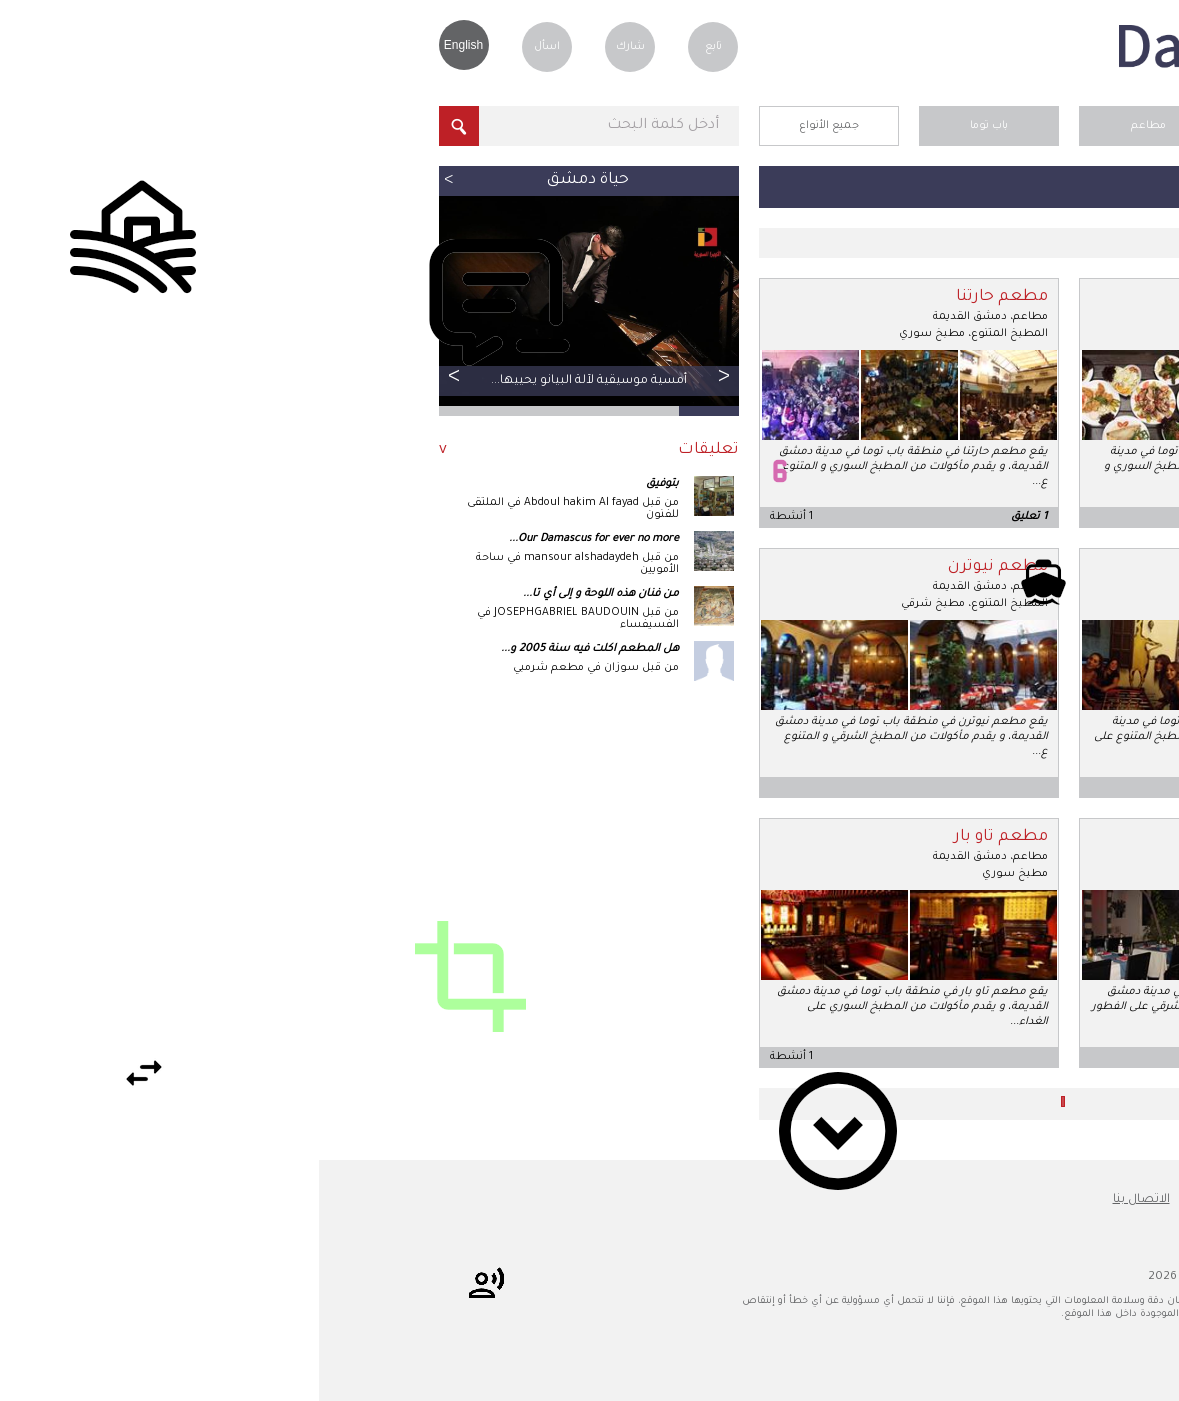 This screenshot has height=1401, width=1179. I want to click on expand dropdown menu or section, so click(838, 1131).